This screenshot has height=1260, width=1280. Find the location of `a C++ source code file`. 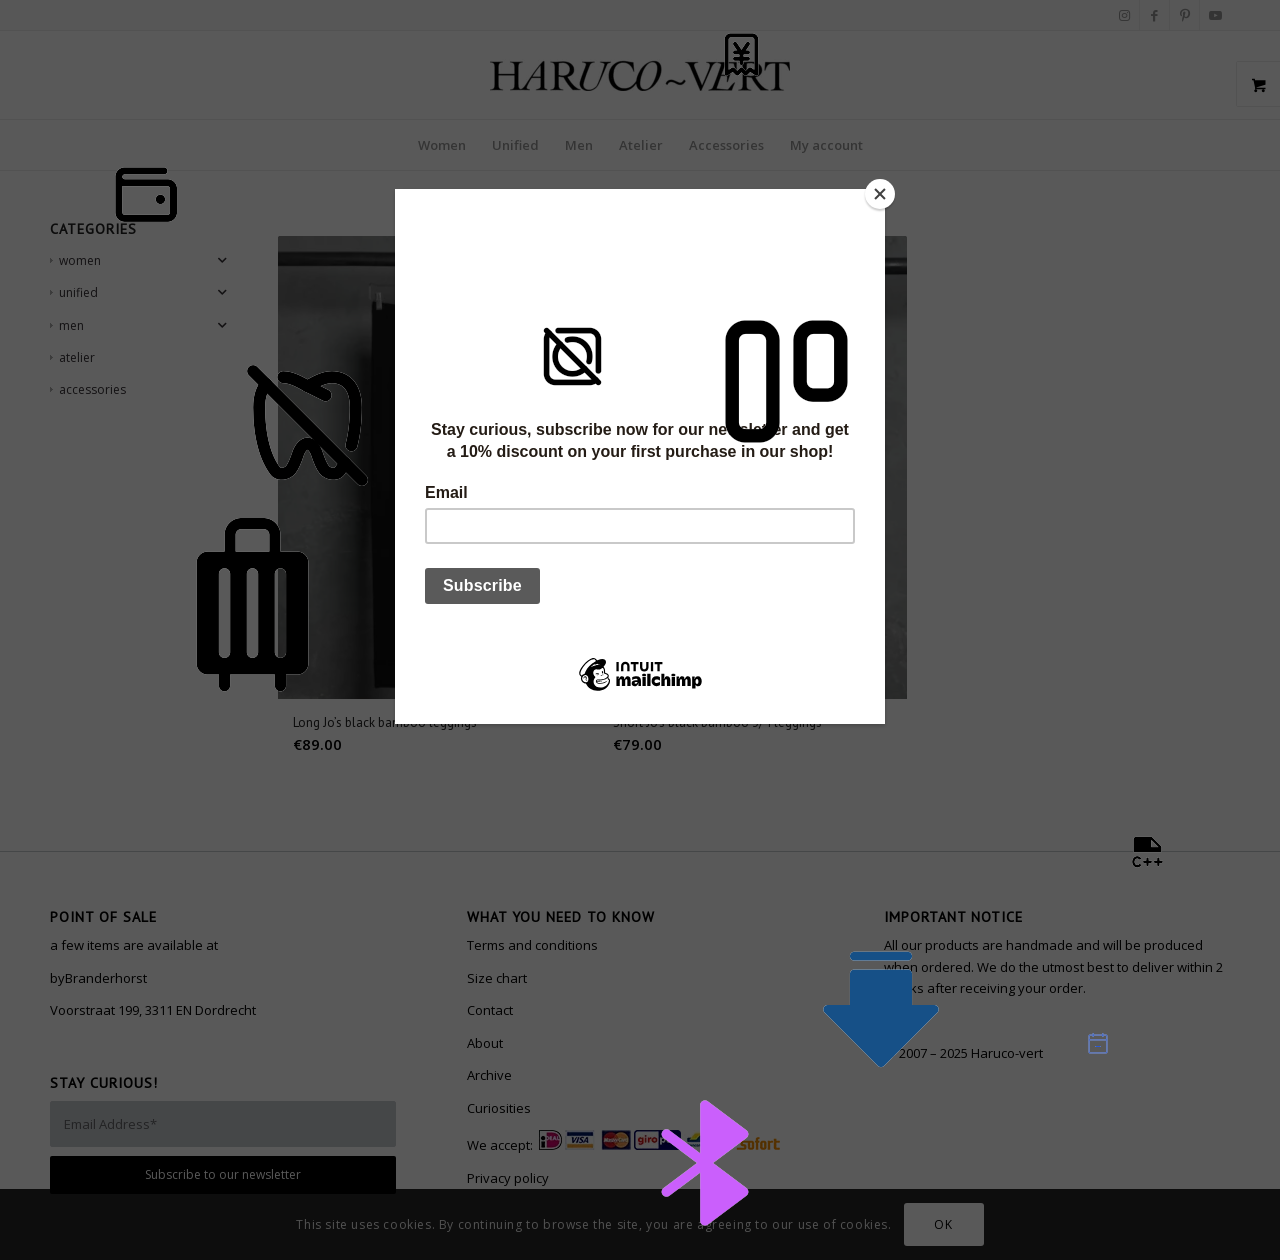

a C++ source code file is located at coordinates (1147, 853).